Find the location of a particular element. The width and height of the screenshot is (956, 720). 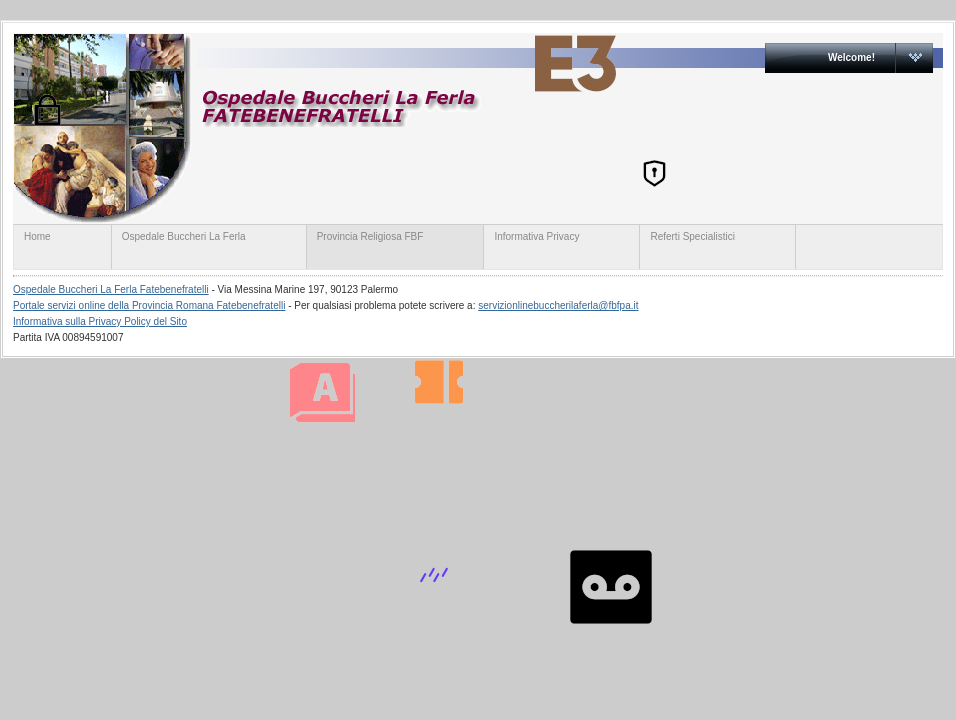

play or access audio cassette content is located at coordinates (611, 587).